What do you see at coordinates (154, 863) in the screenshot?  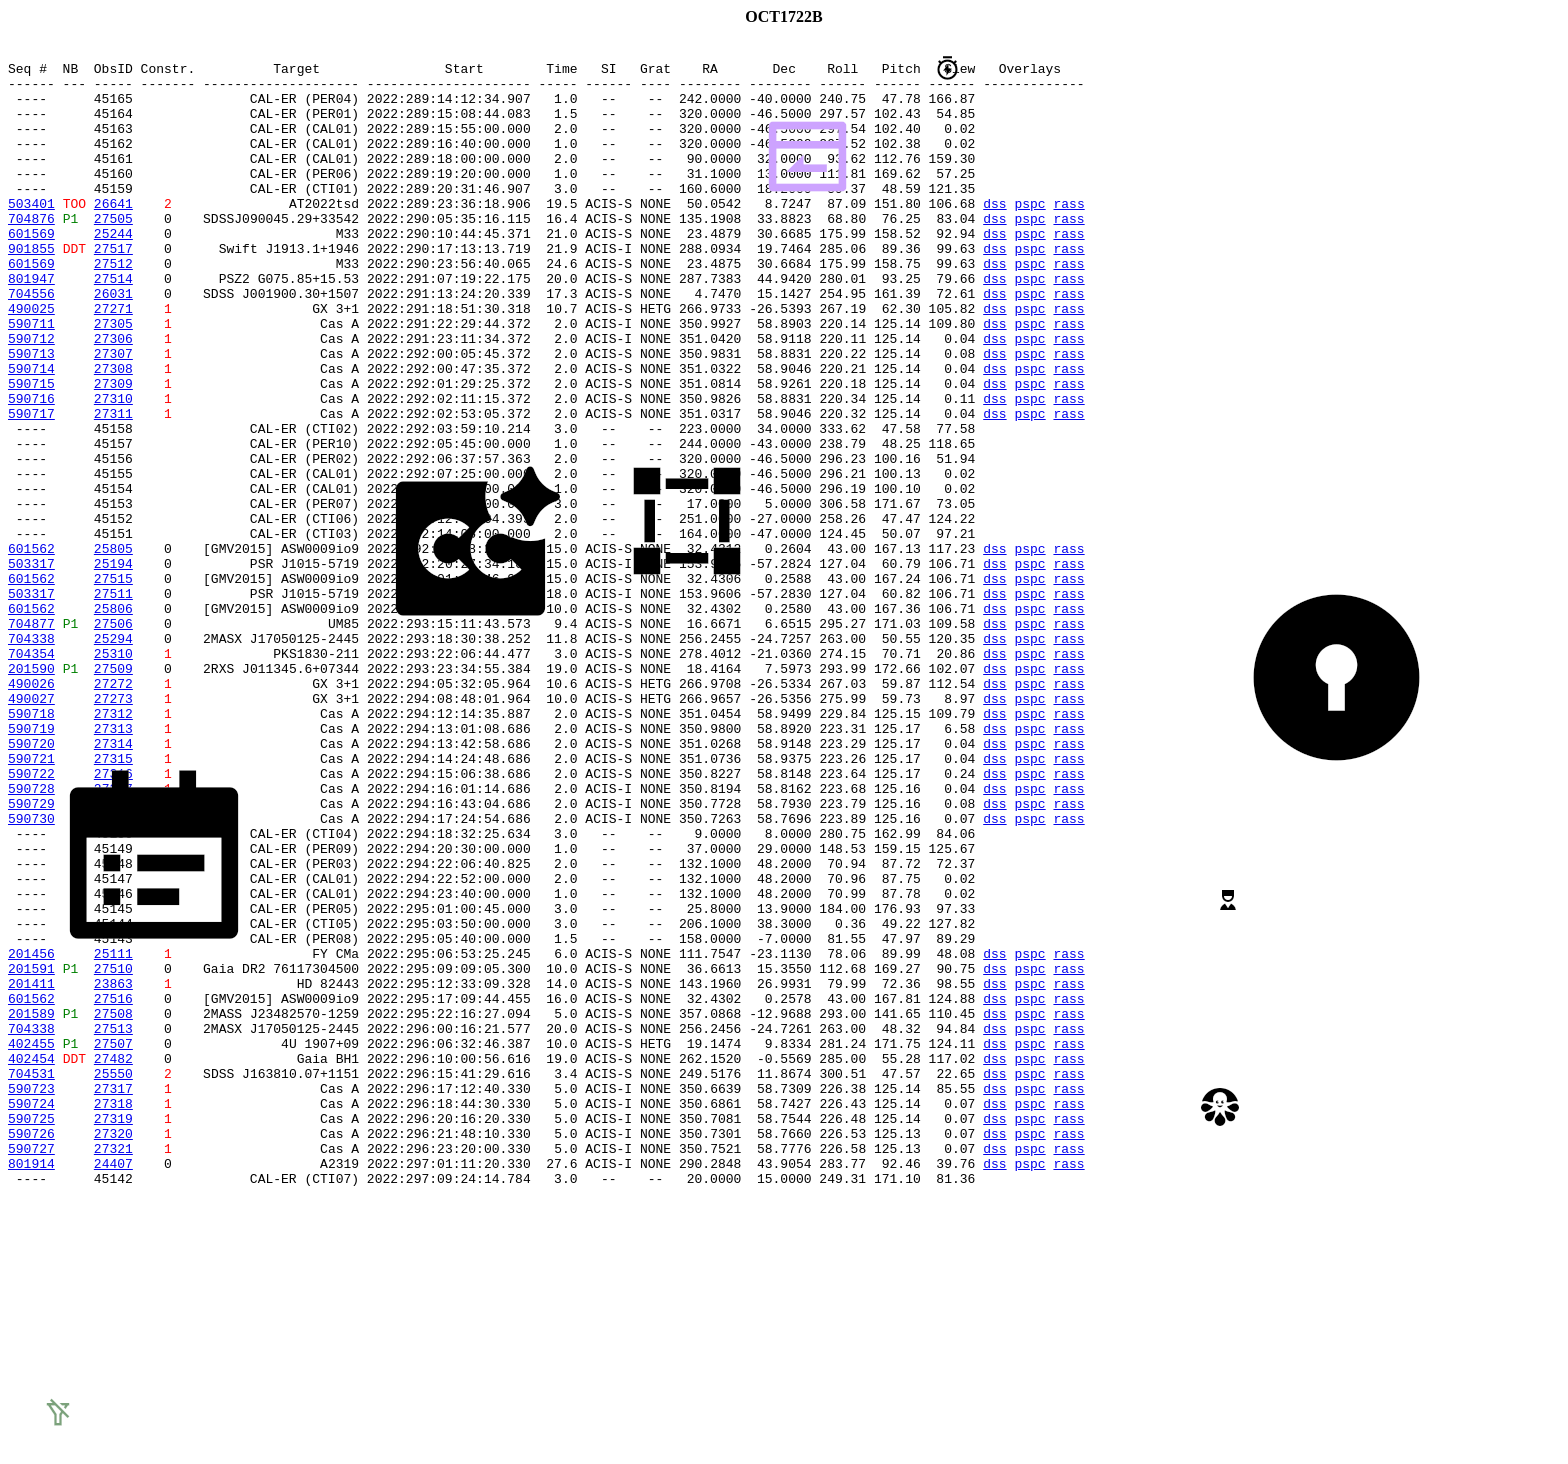 I see `view calendar tasks and to-do items` at bounding box center [154, 863].